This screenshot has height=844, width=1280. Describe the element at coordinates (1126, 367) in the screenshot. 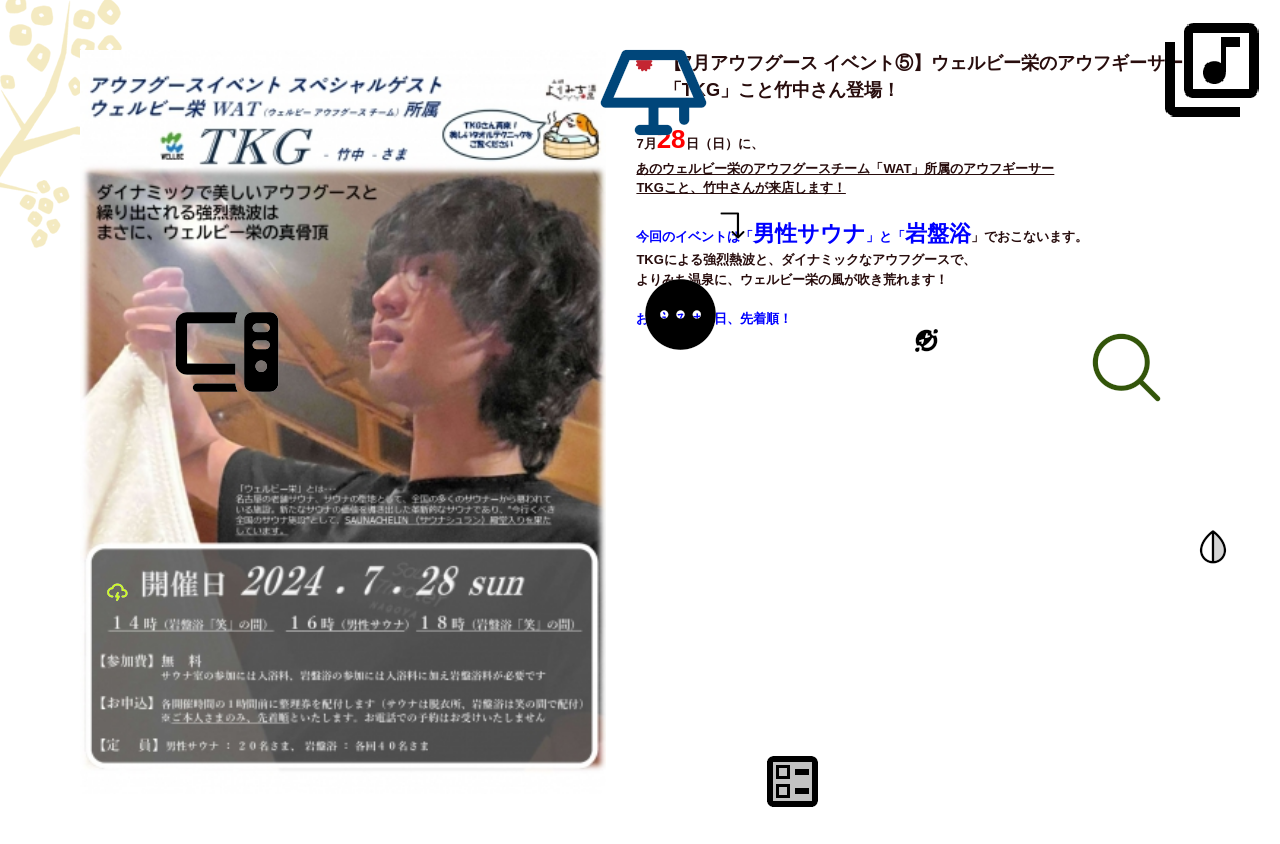

I see `search for content` at that location.